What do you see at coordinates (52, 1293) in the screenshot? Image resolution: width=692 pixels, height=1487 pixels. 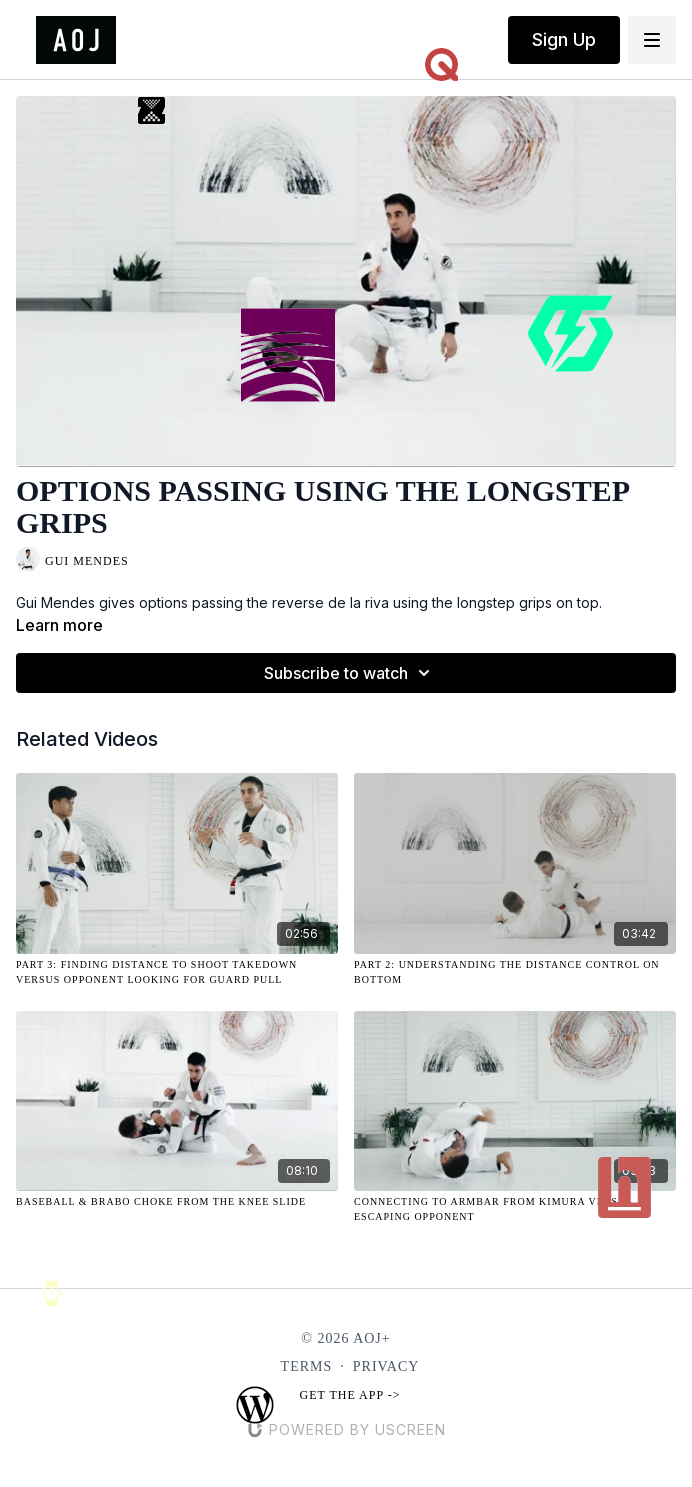 I see `visit Hackernoon website or blog` at bounding box center [52, 1293].